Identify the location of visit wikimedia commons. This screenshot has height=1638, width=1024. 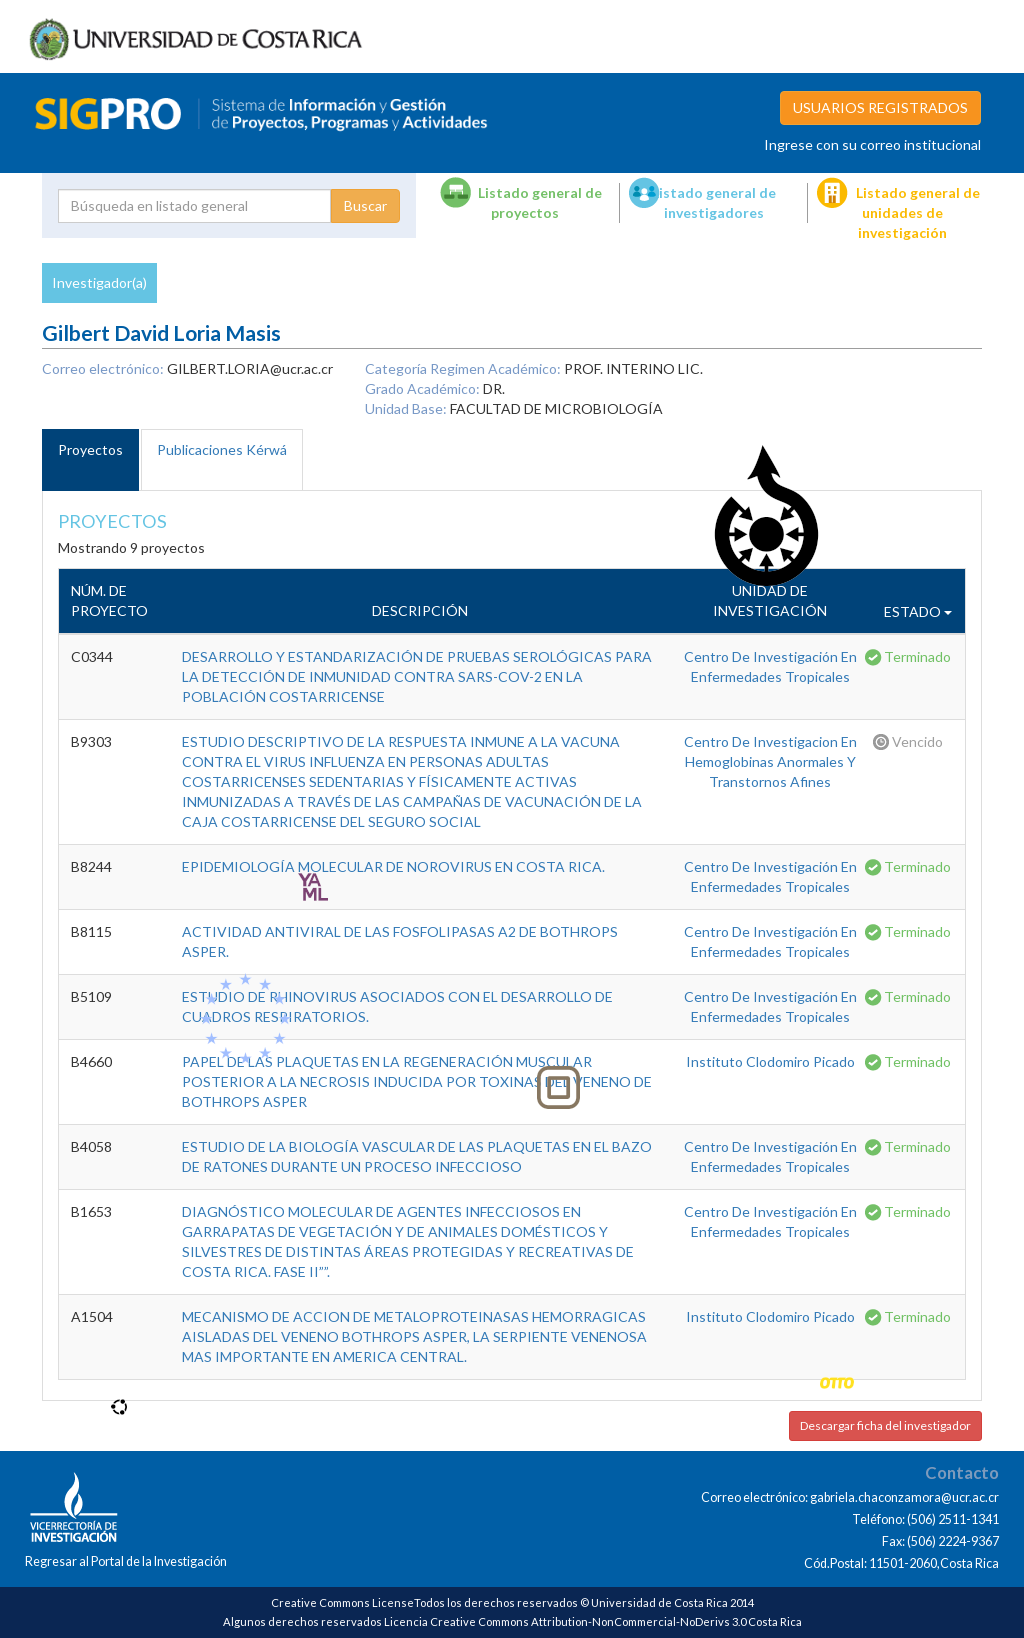
(766, 515).